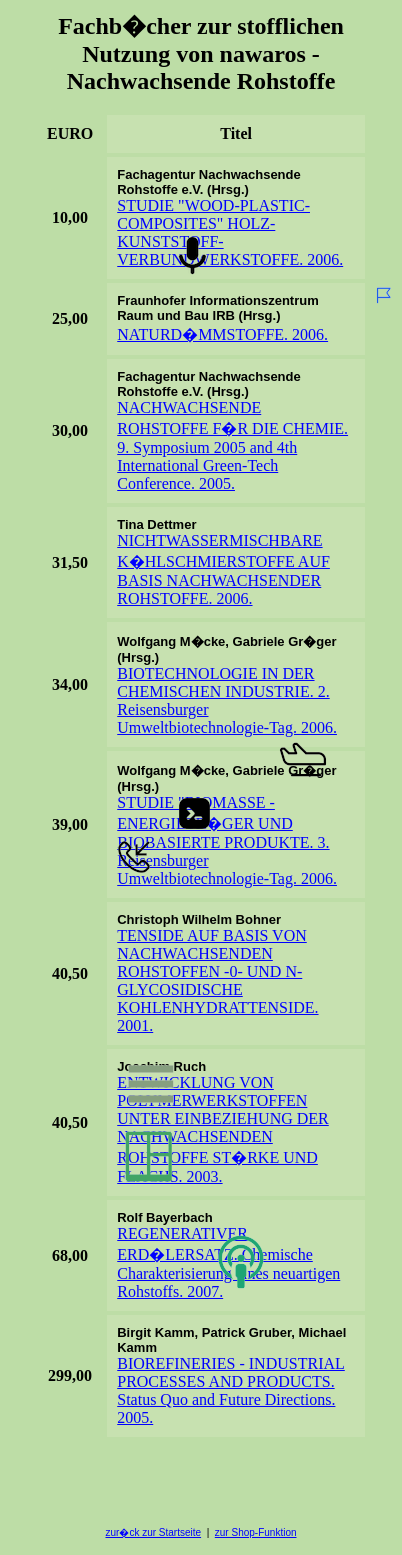 The width and height of the screenshot is (402, 1555). What do you see at coordinates (192, 256) in the screenshot?
I see `tap to start voice recording` at bounding box center [192, 256].